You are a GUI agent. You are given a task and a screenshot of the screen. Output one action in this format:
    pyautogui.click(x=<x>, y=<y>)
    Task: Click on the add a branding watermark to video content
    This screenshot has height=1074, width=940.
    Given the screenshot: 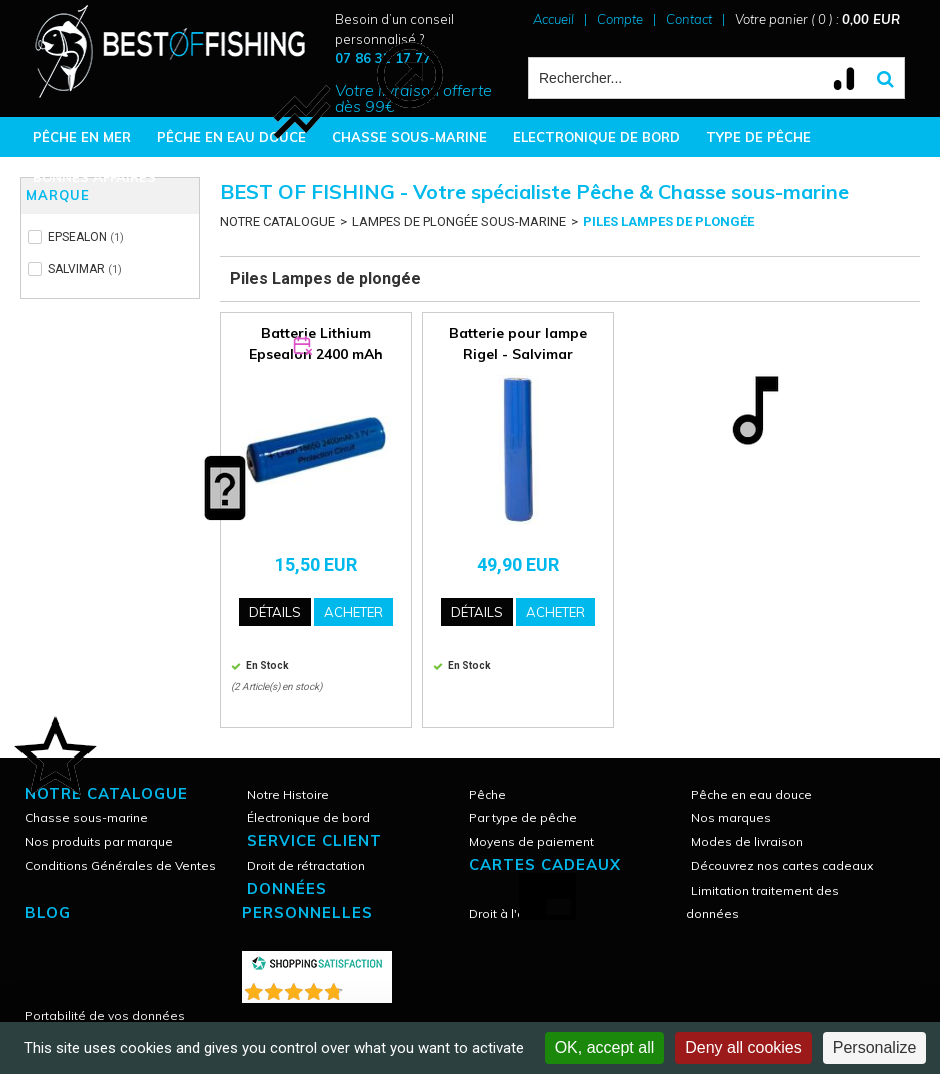 What is the action you would take?
    pyautogui.click(x=547, y=896)
    